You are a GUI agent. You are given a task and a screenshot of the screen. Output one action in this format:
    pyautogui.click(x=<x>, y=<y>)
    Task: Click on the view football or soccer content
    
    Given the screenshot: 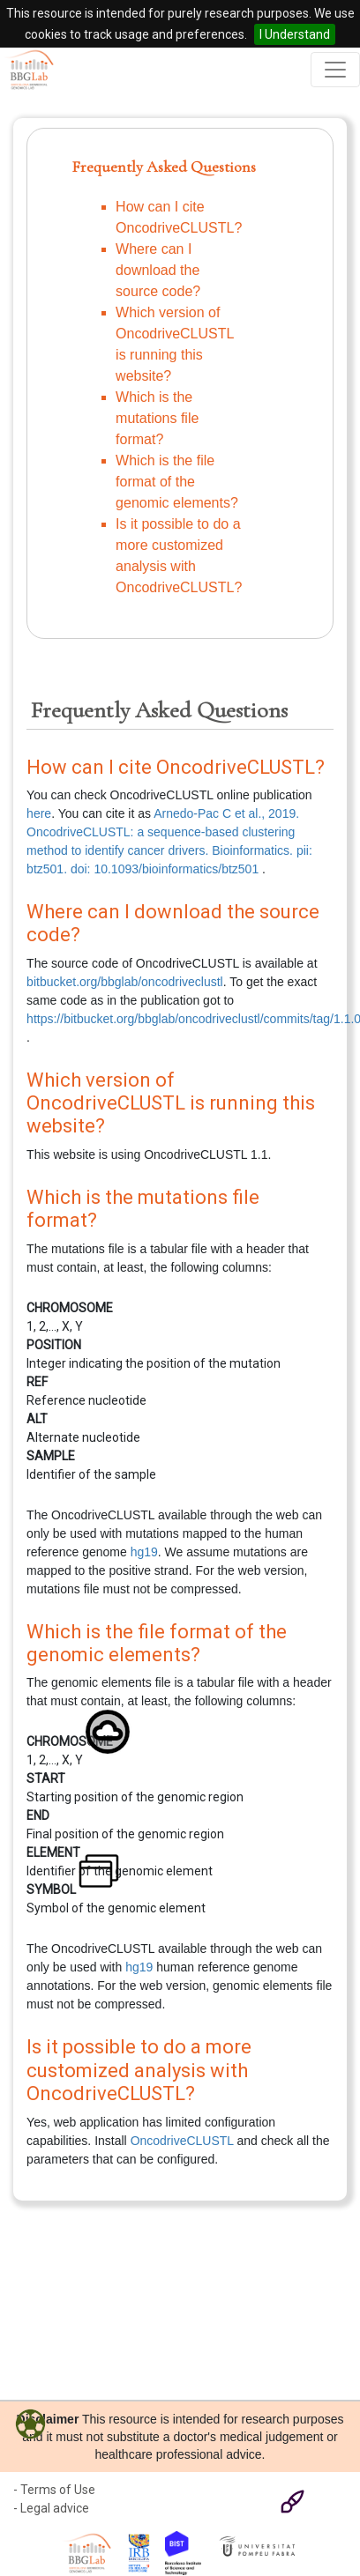 What is the action you would take?
    pyautogui.click(x=30, y=2424)
    